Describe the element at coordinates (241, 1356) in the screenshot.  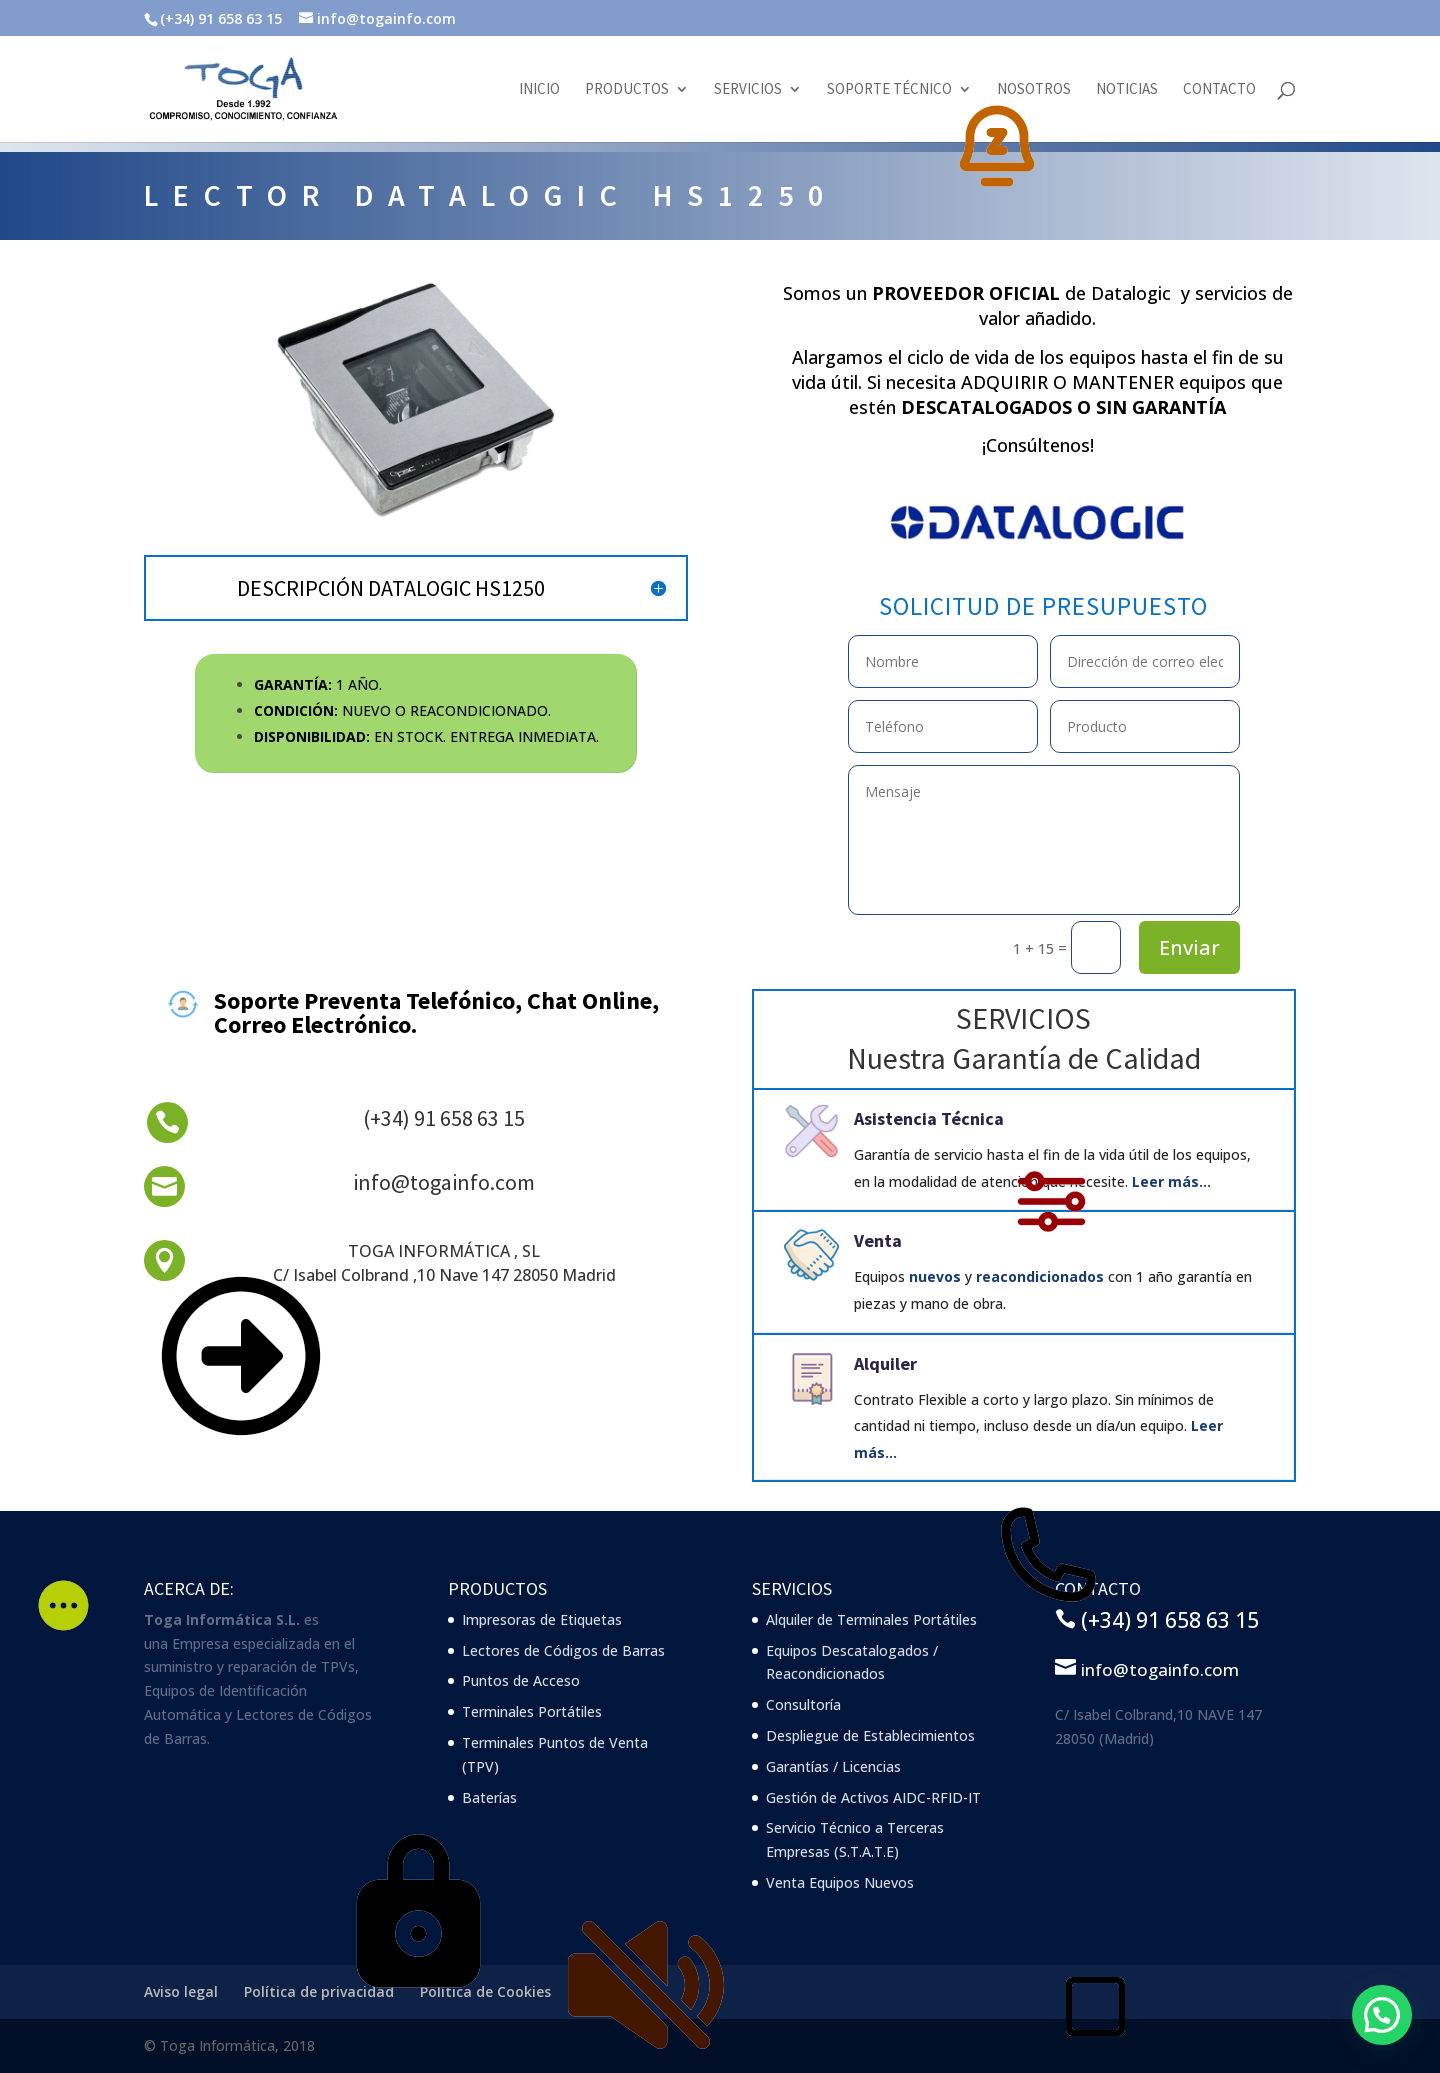
I see `go to next item or step` at that location.